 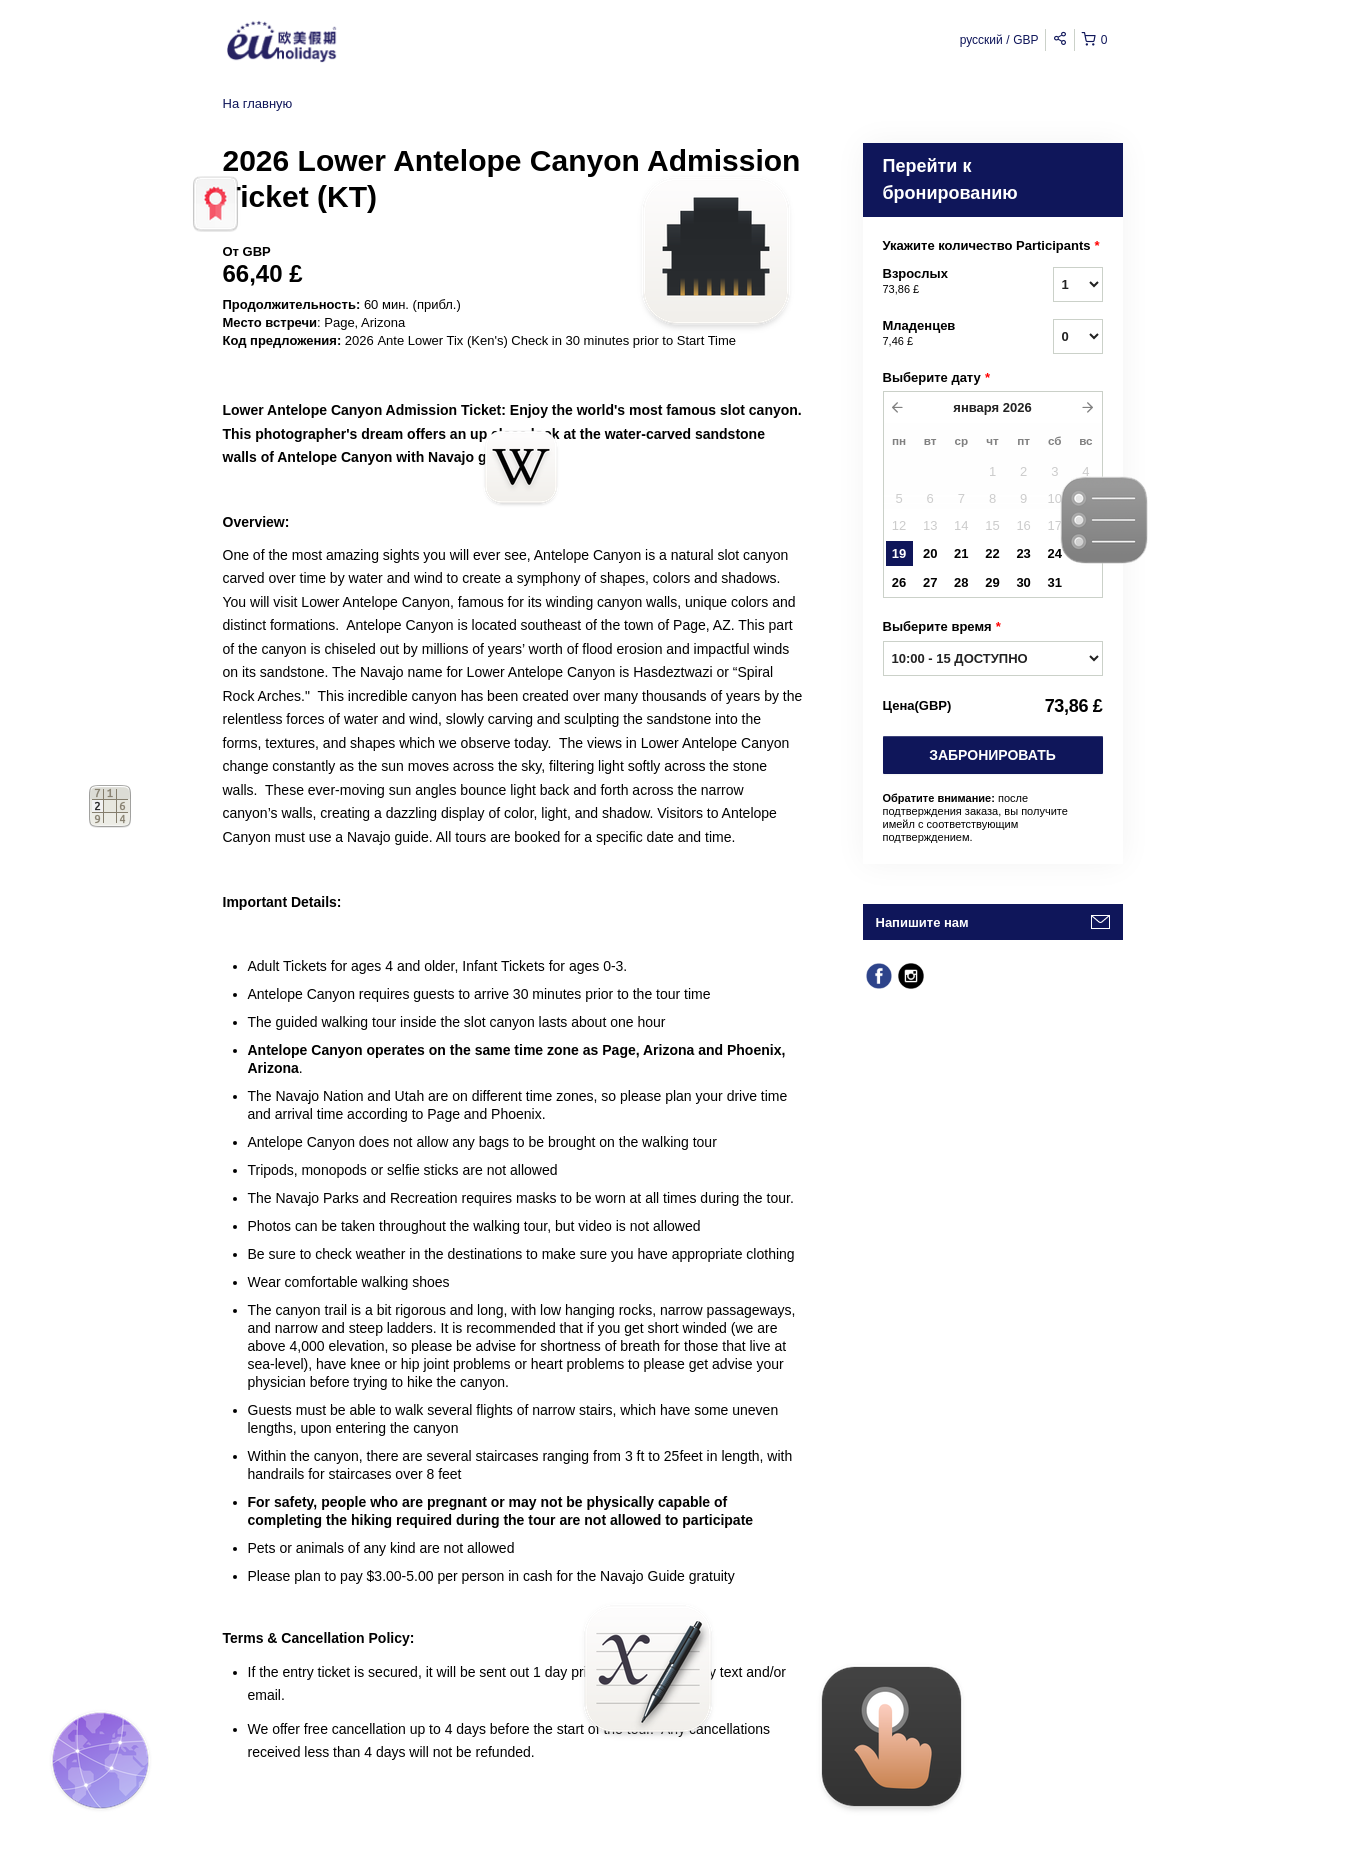 What do you see at coordinates (648, 1669) in the screenshot?
I see `open Xournal++ note-taking app` at bounding box center [648, 1669].